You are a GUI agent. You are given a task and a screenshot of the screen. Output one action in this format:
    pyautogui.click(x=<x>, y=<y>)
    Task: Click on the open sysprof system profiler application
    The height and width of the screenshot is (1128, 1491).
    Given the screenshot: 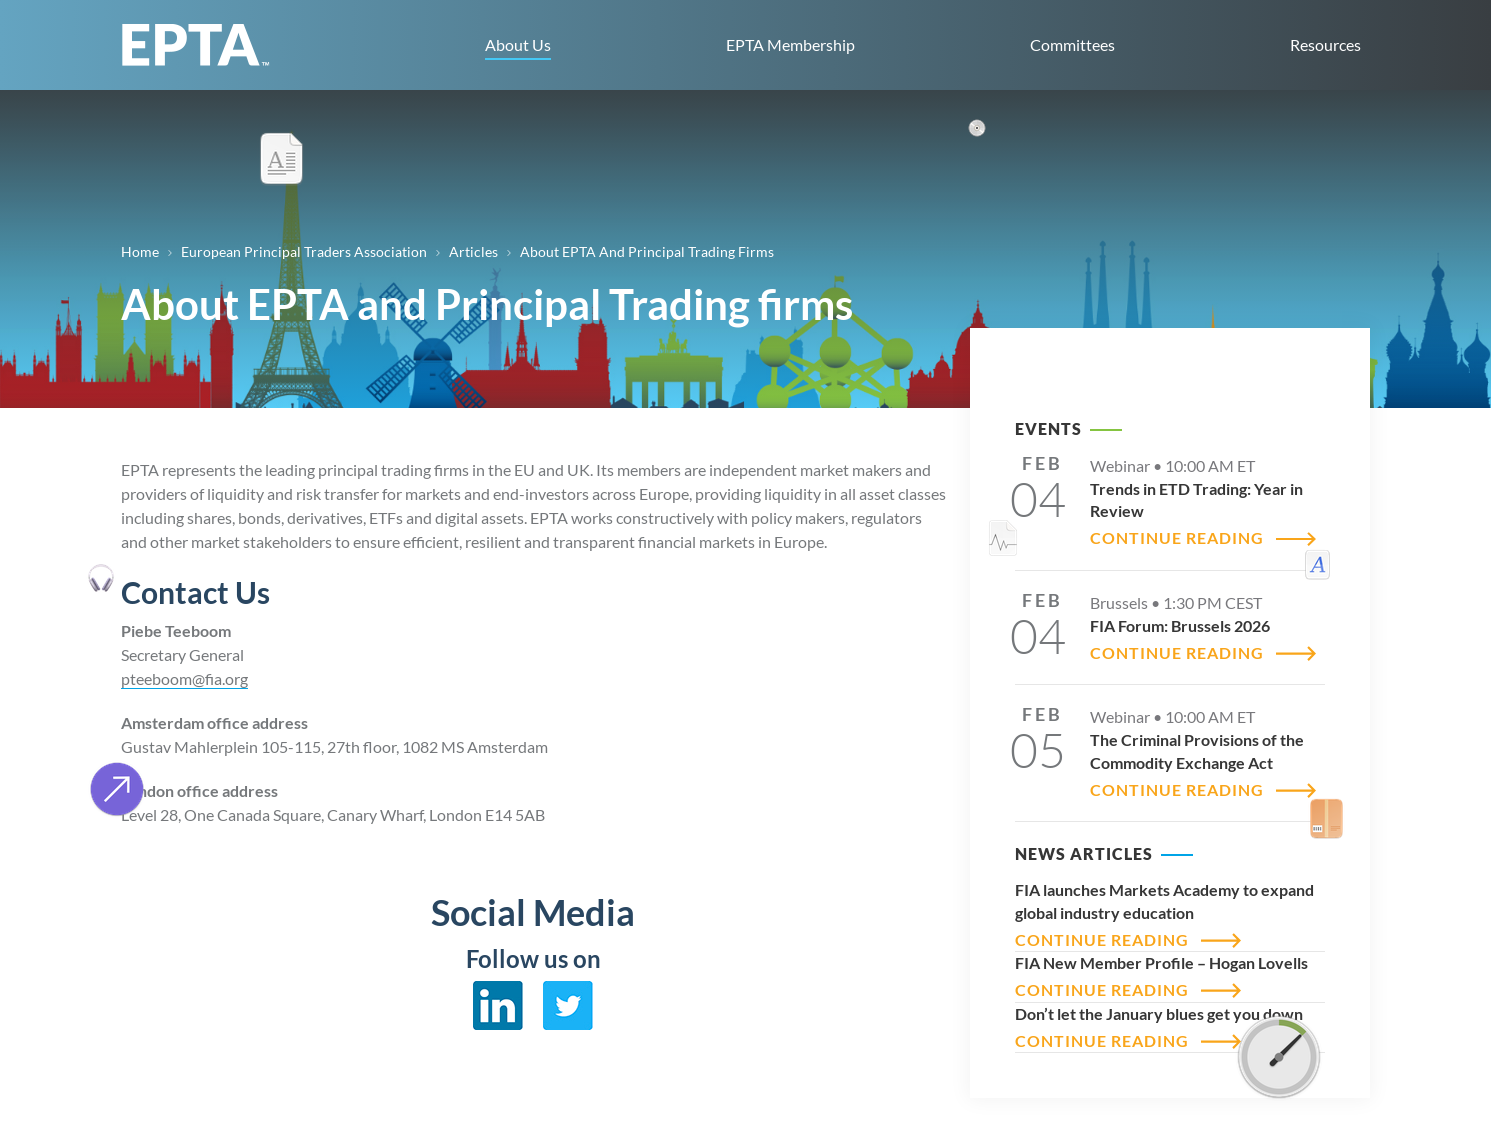 What is the action you would take?
    pyautogui.click(x=1279, y=1057)
    